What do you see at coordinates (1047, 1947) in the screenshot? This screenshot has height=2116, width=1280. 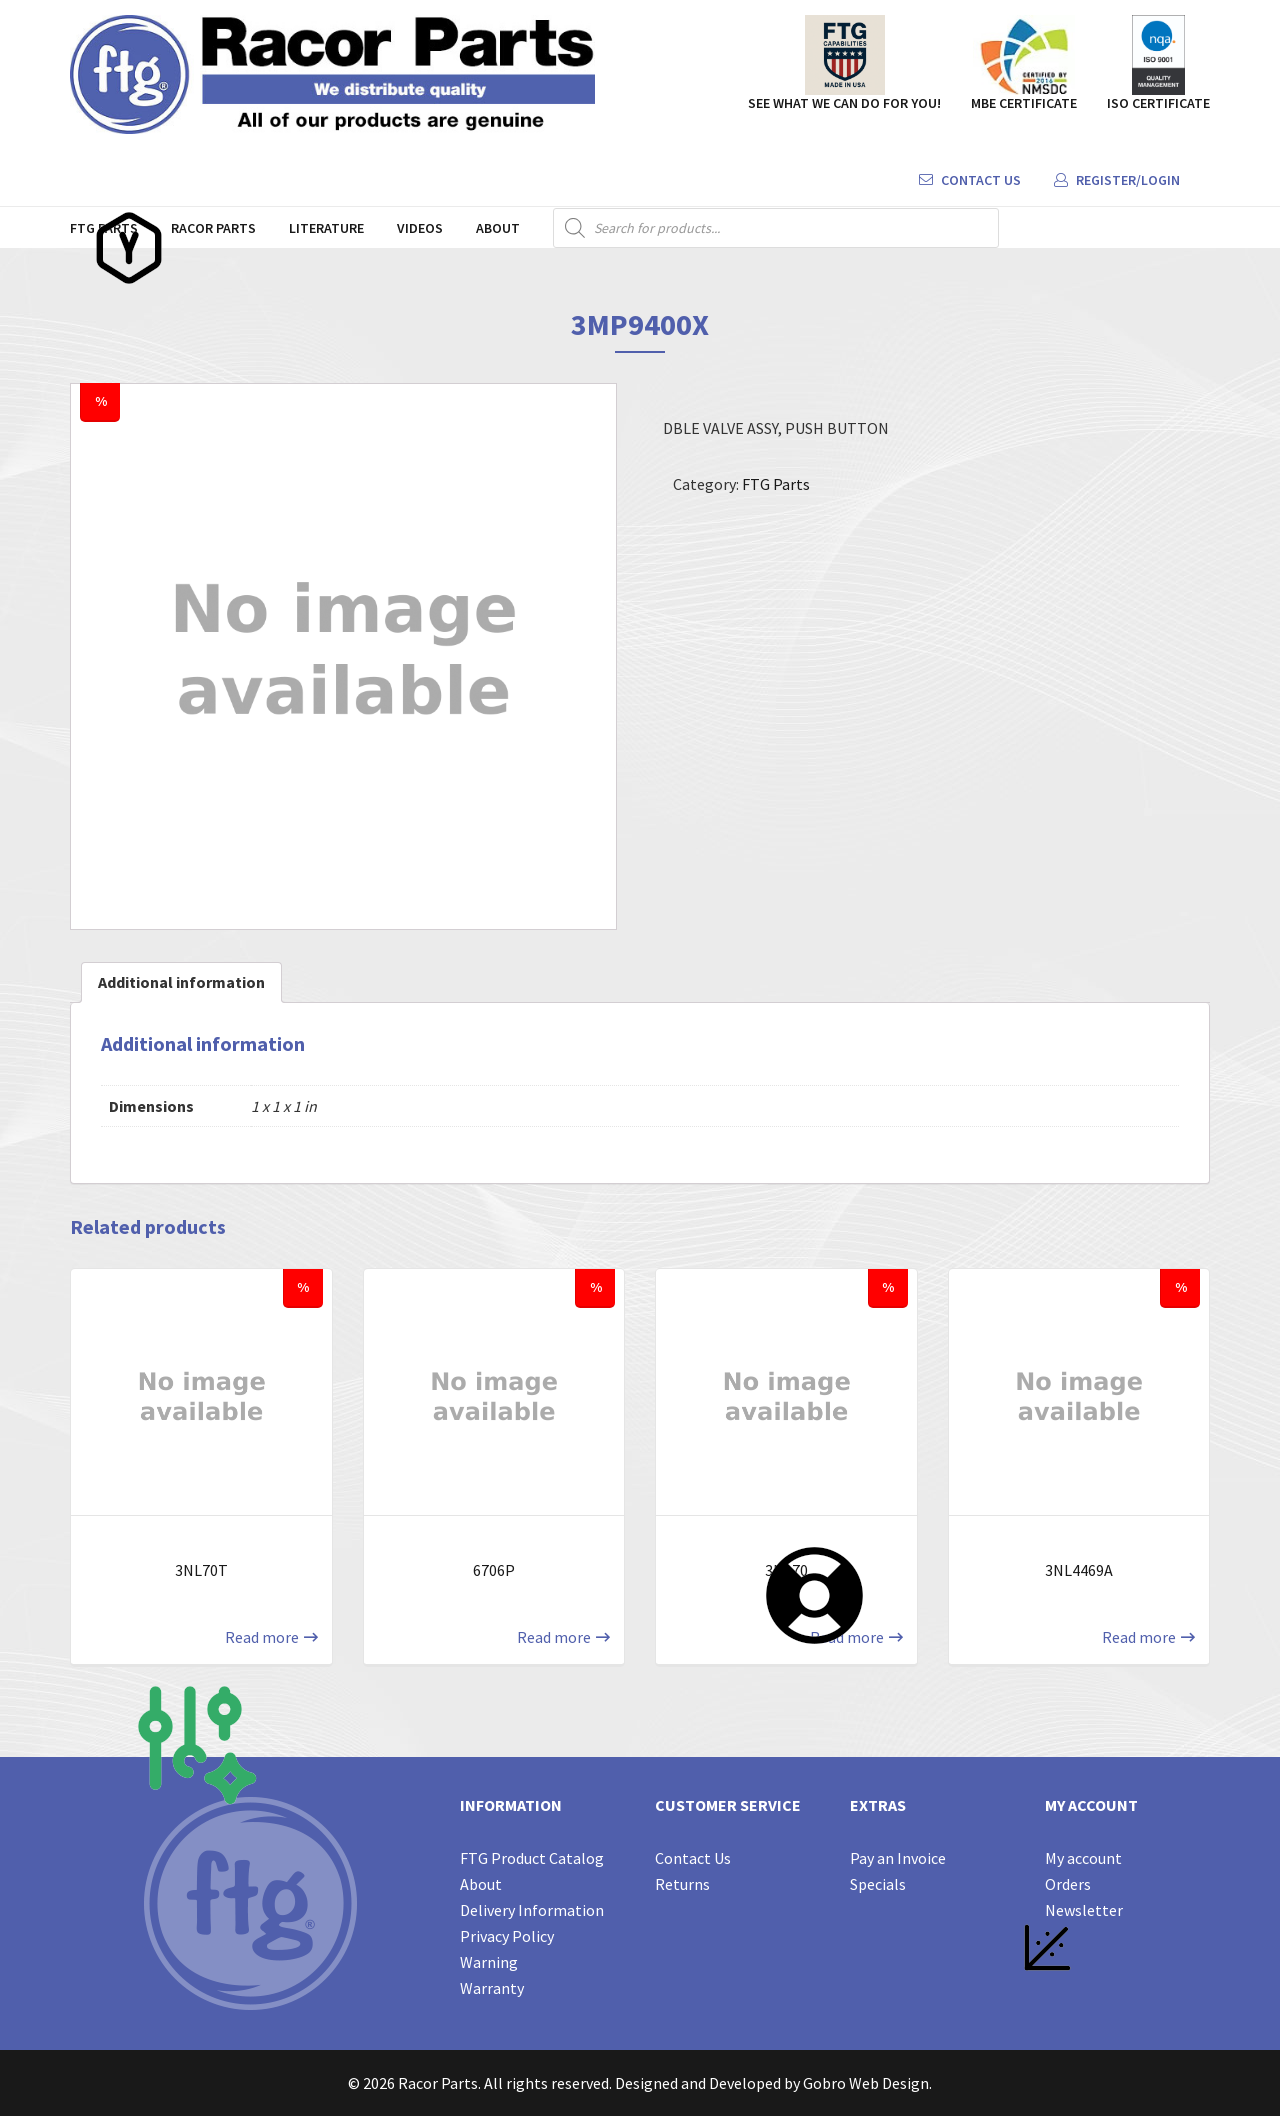 I see `view covariate analysis chart` at bounding box center [1047, 1947].